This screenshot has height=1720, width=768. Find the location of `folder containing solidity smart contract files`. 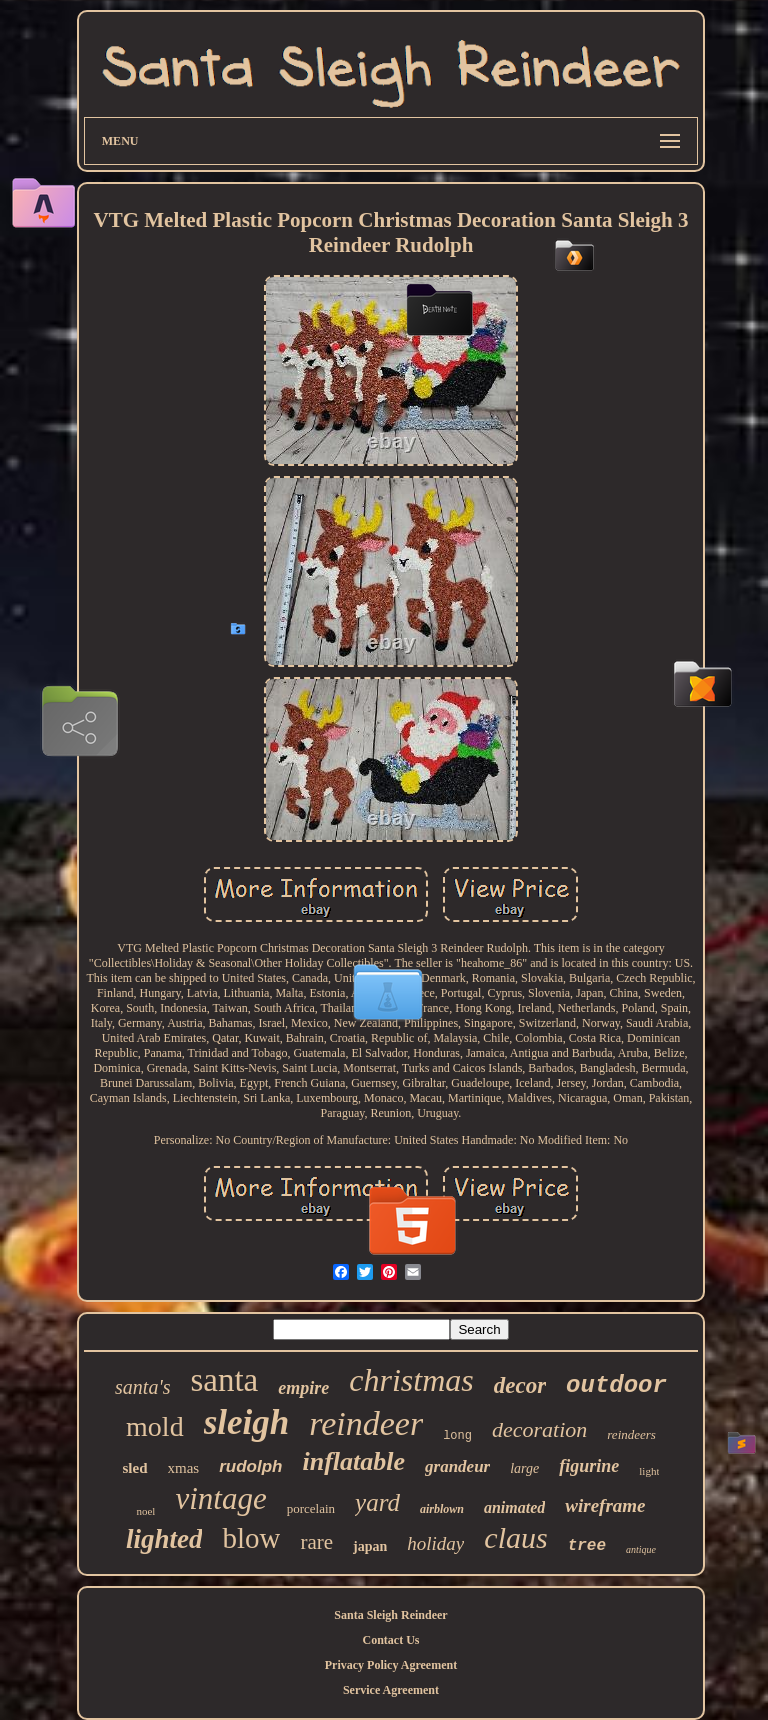

folder containing solidity smart contract files is located at coordinates (238, 629).